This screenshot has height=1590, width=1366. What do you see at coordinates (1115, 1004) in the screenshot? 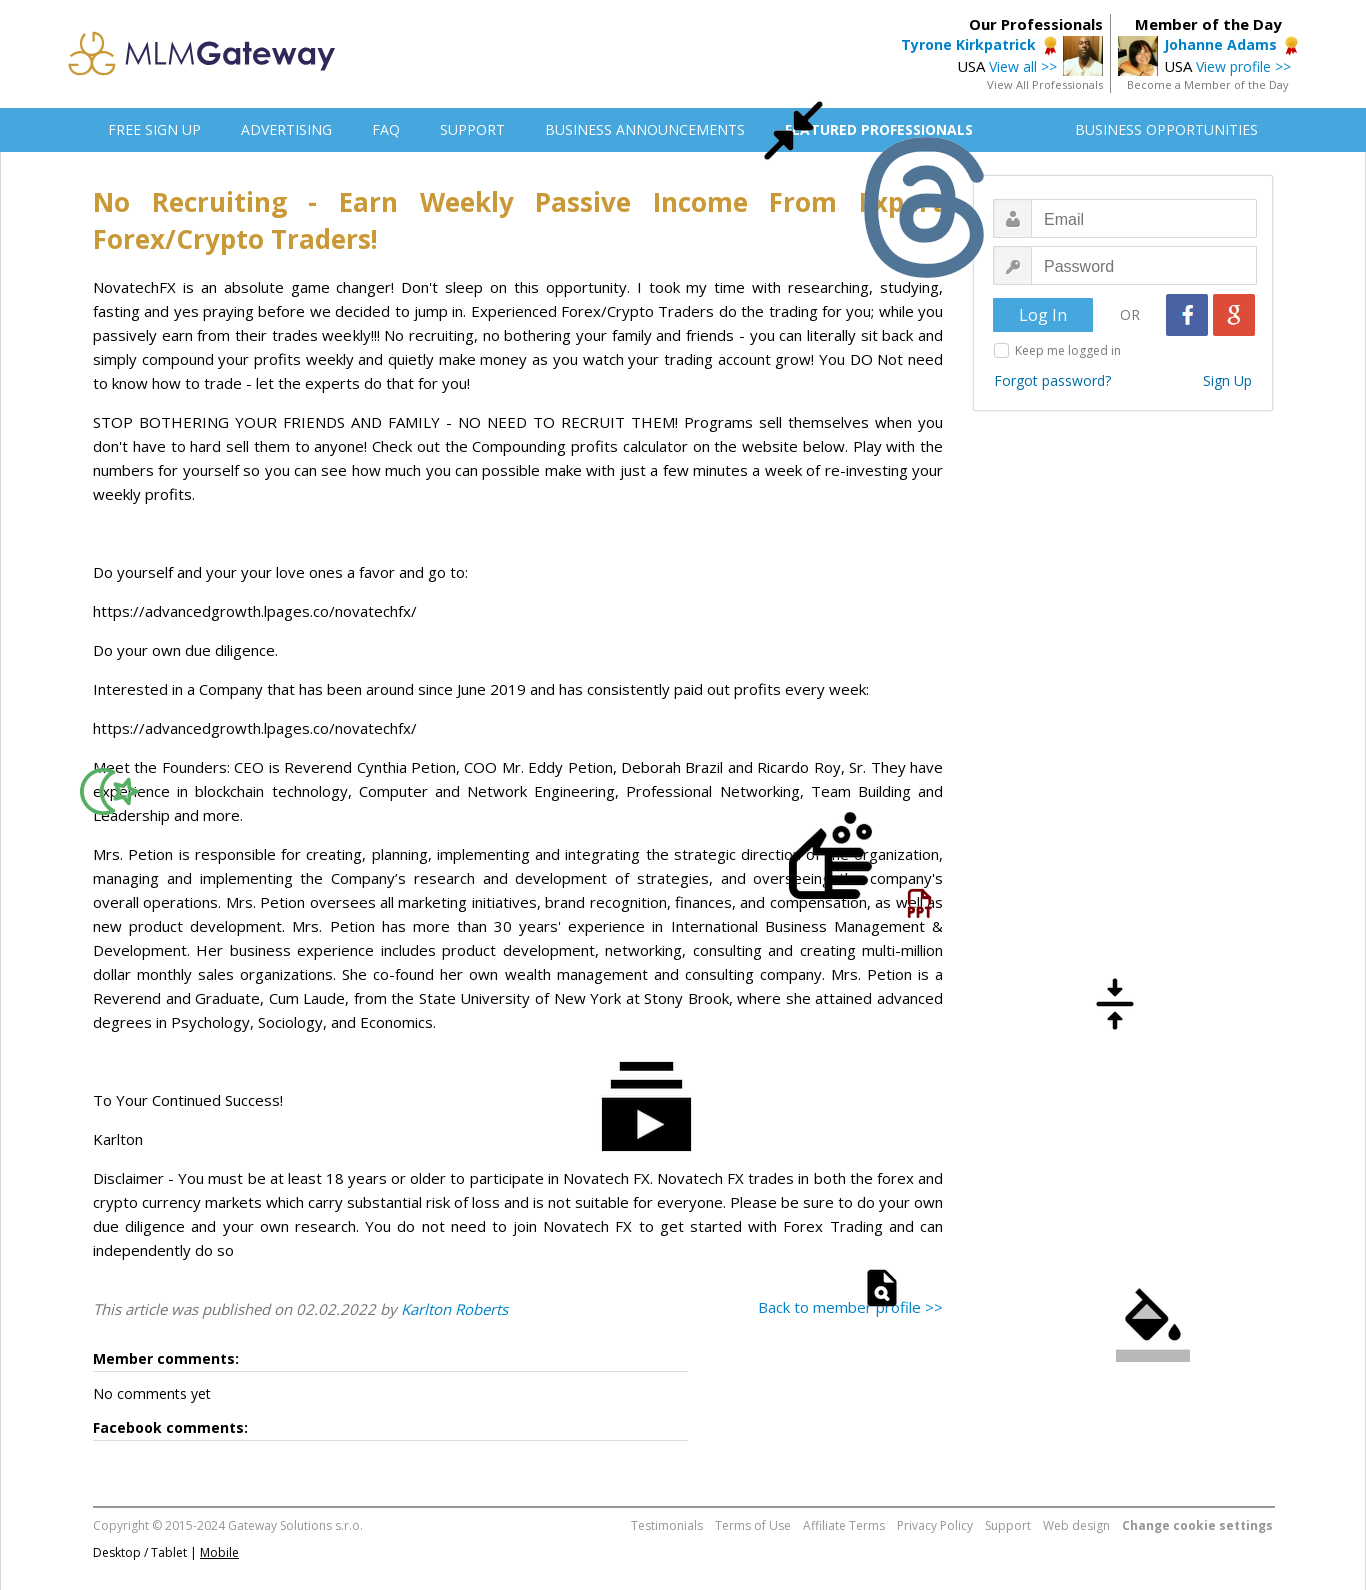
I see `center content vertically` at bounding box center [1115, 1004].